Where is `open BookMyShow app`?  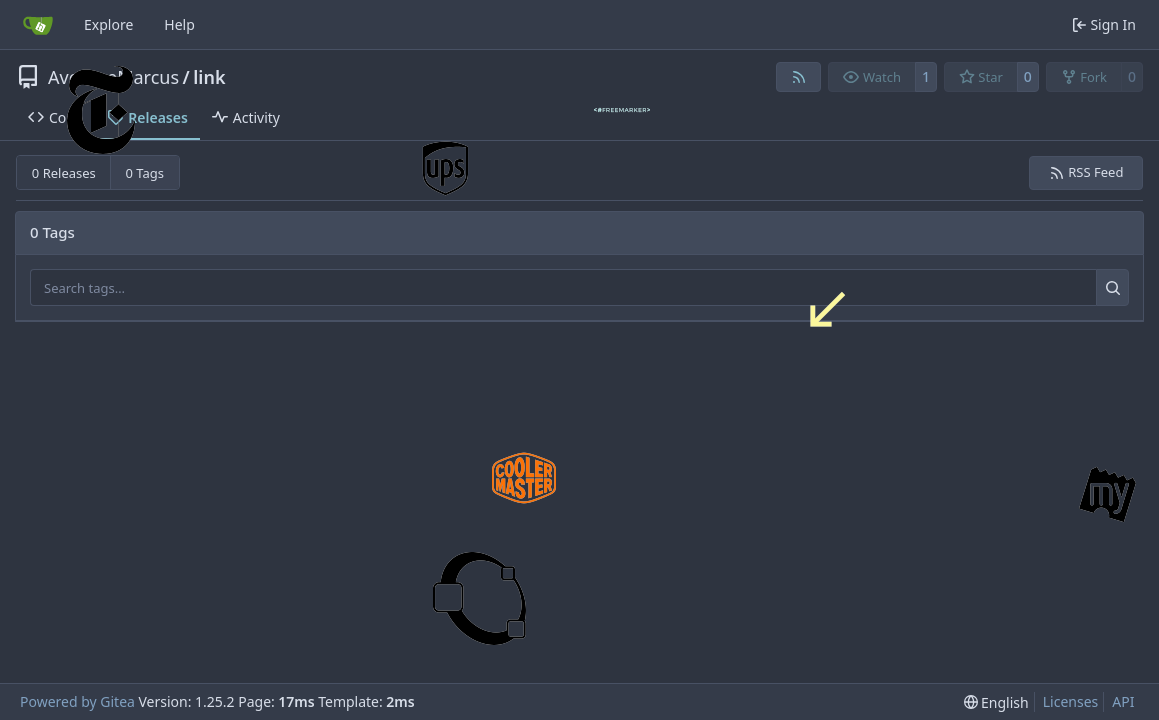
open BookMyShow app is located at coordinates (1107, 494).